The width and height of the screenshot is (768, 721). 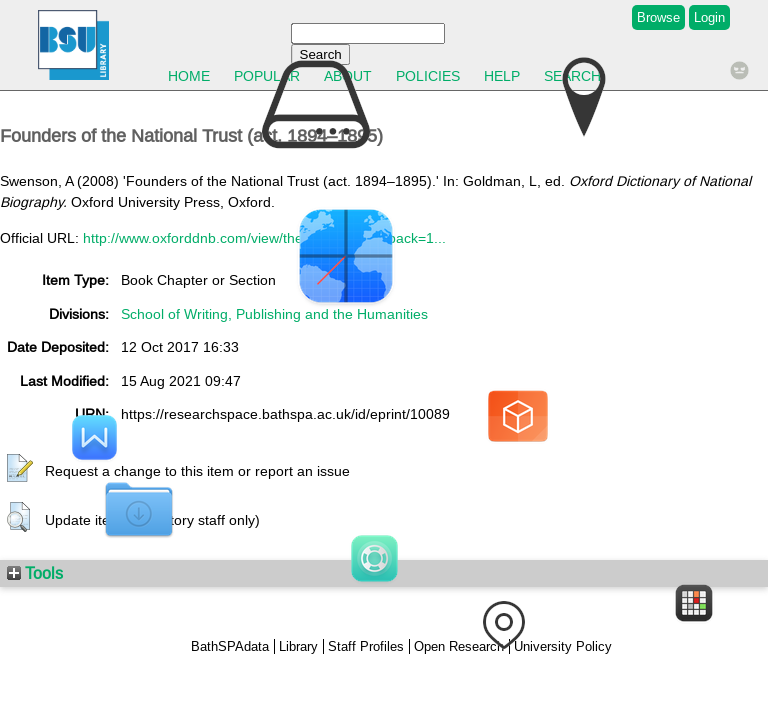 I want to click on open the help center, so click(x=374, y=558).